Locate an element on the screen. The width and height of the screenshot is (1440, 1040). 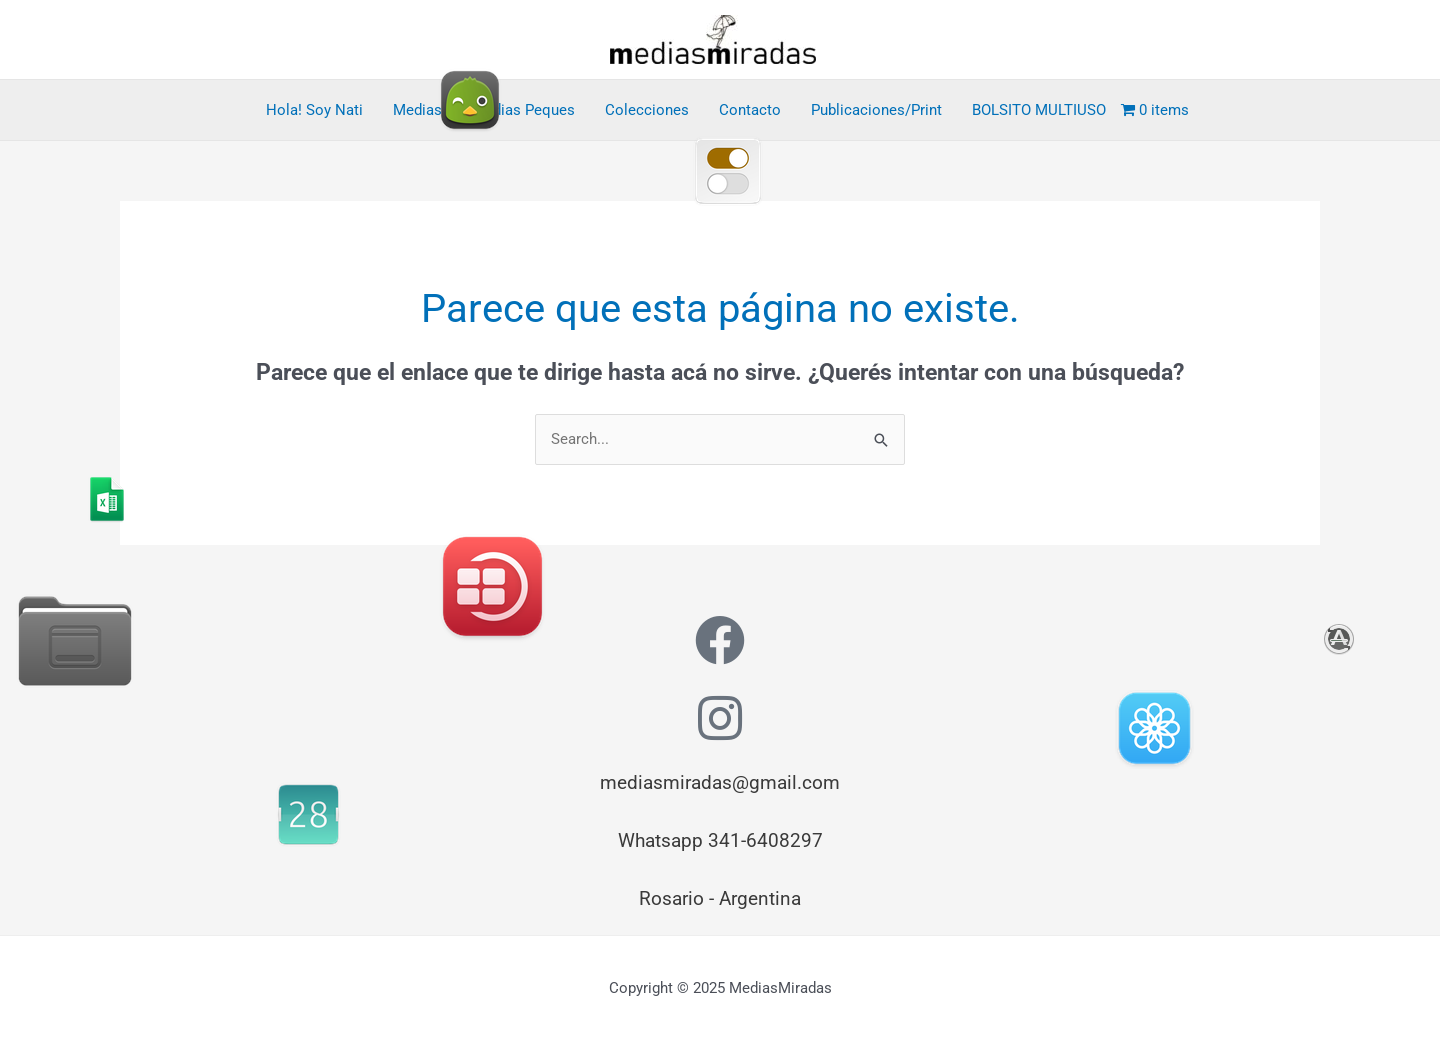
open a Microsoft Excel spreadsheet file is located at coordinates (107, 499).